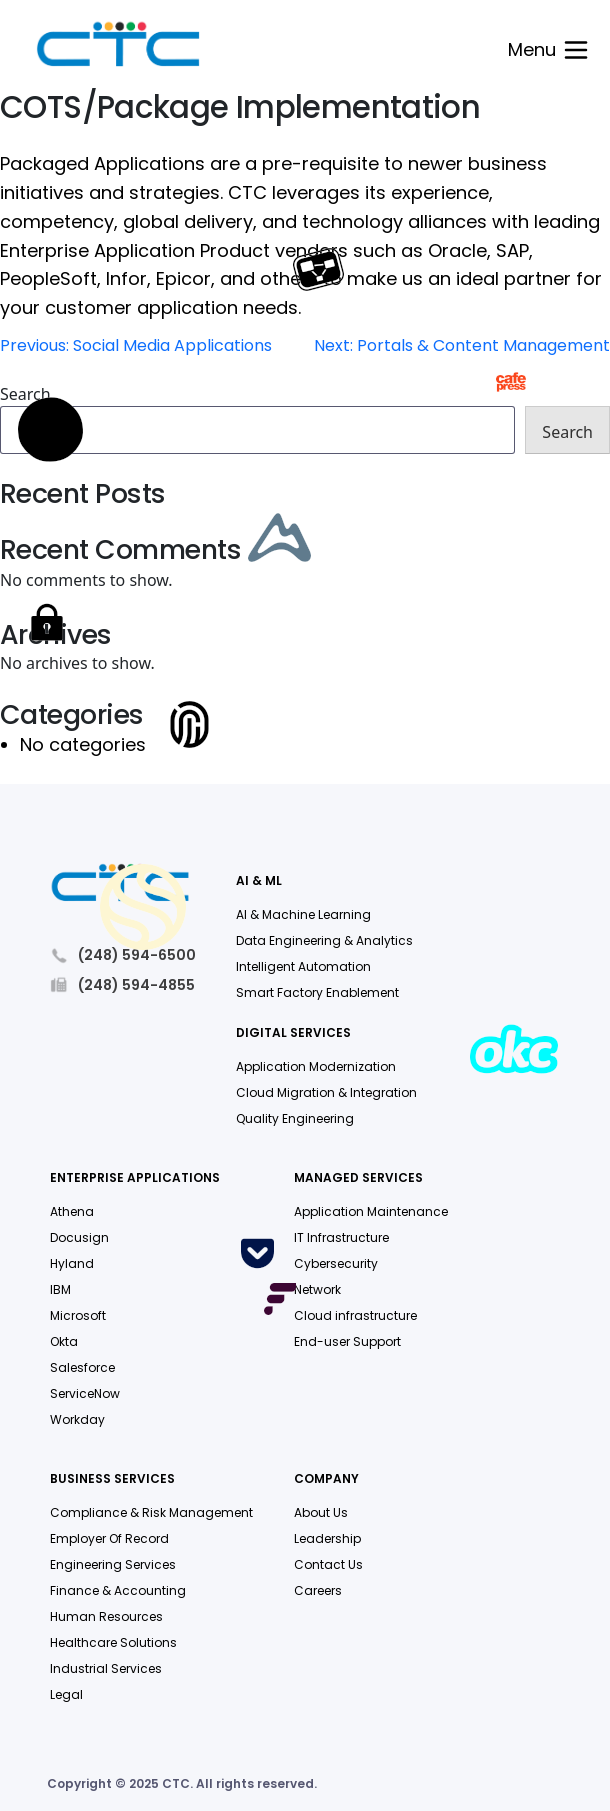 Image resolution: width=610 pixels, height=1811 pixels. Describe the element at coordinates (511, 382) in the screenshot. I see `visit cafepress website or app` at that location.